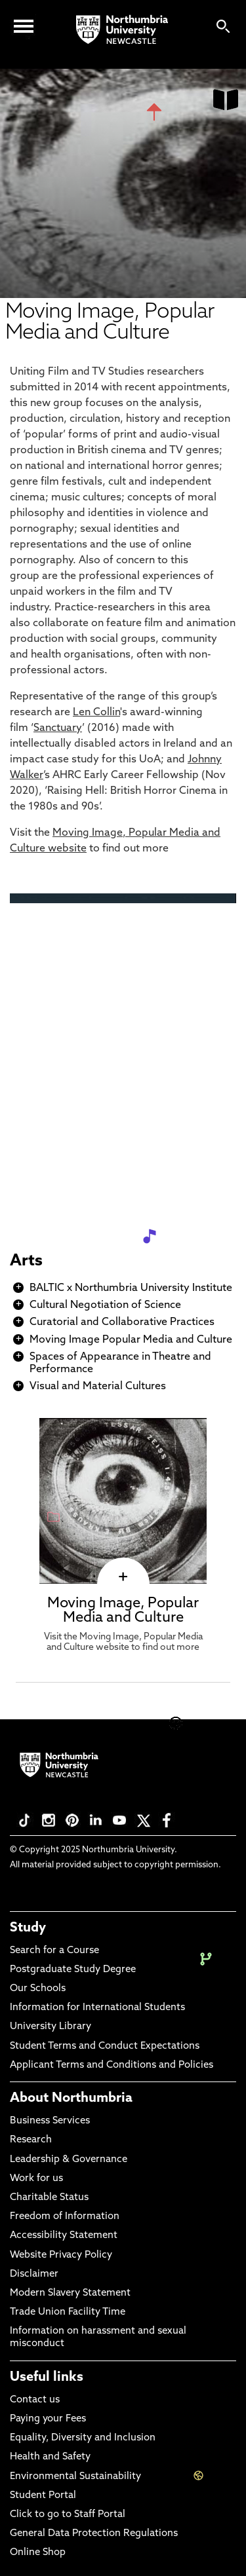 The width and height of the screenshot is (246, 2576). What do you see at coordinates (206, 1959) in the screenshot?
I see `view repository branches` at bounding box center [206, 1959].